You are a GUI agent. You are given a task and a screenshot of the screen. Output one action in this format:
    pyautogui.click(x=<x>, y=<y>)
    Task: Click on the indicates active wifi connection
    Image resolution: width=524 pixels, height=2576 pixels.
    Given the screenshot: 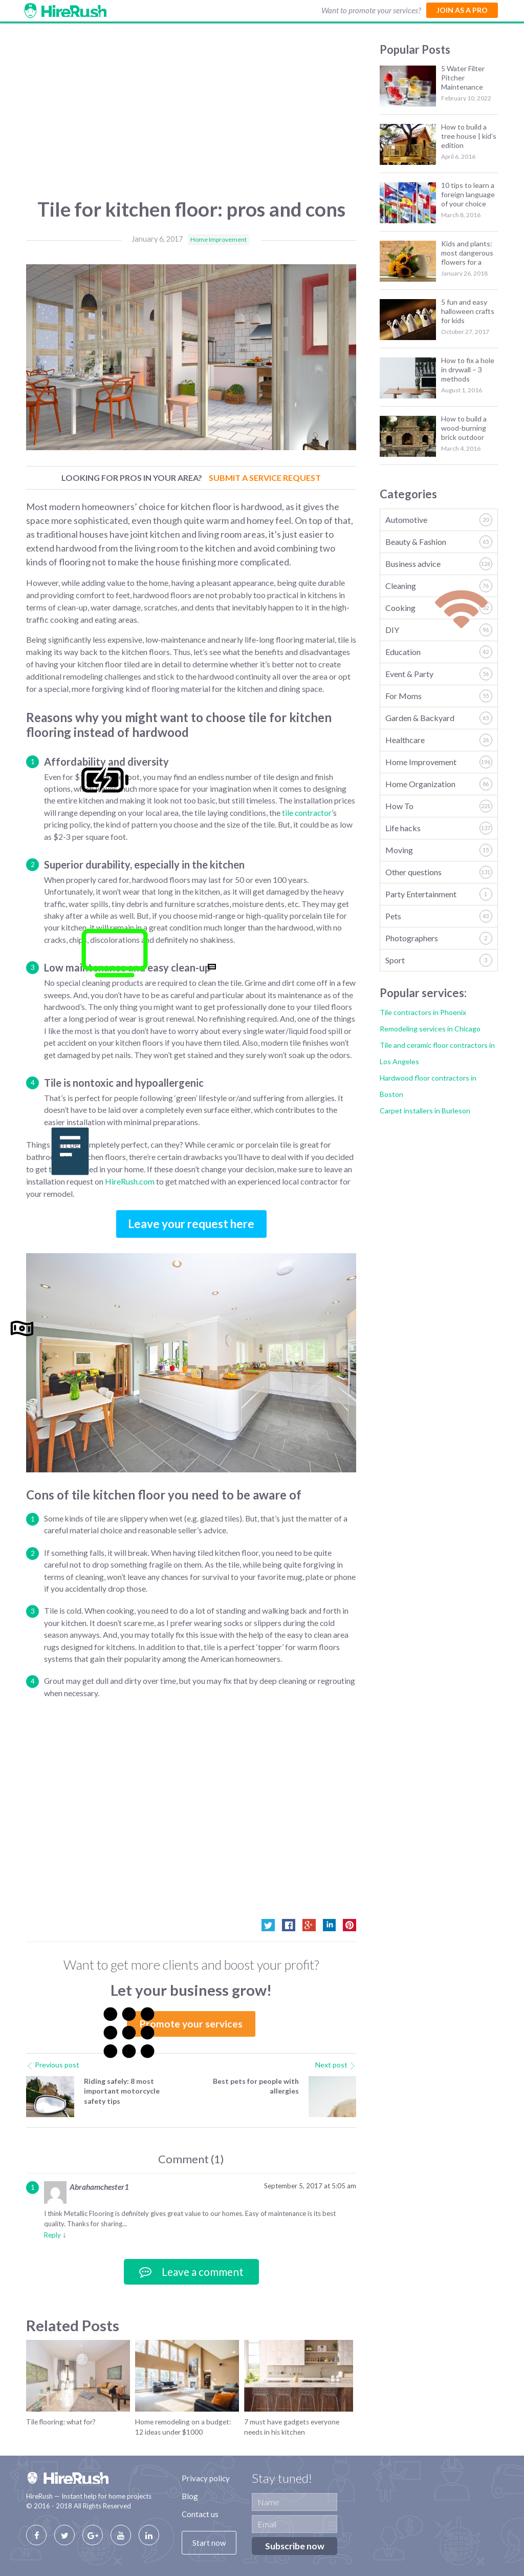 What is the action you would take?
    pyautogui.click(x=461, y=609)
    